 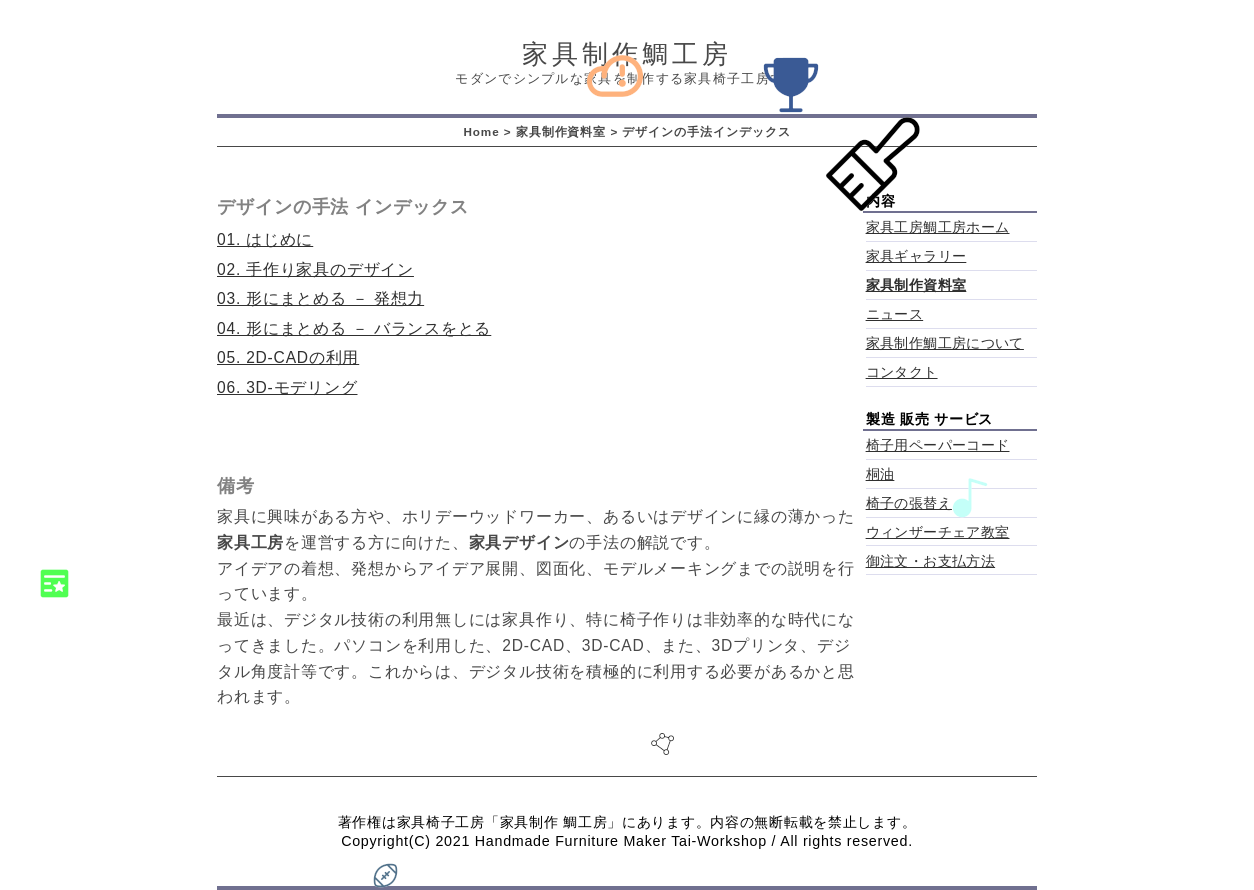 I want to click on access painting or drawing tools, so click(x=874, y=162).